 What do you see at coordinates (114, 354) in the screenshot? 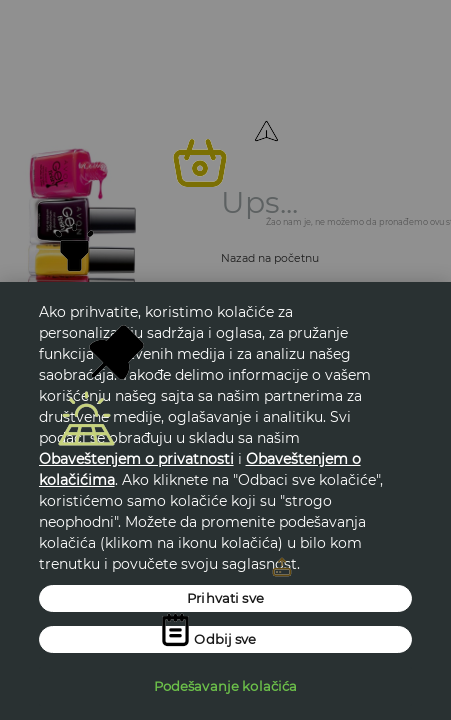
I see `pin an item to keep it visible` at bounding box center [114, 354].